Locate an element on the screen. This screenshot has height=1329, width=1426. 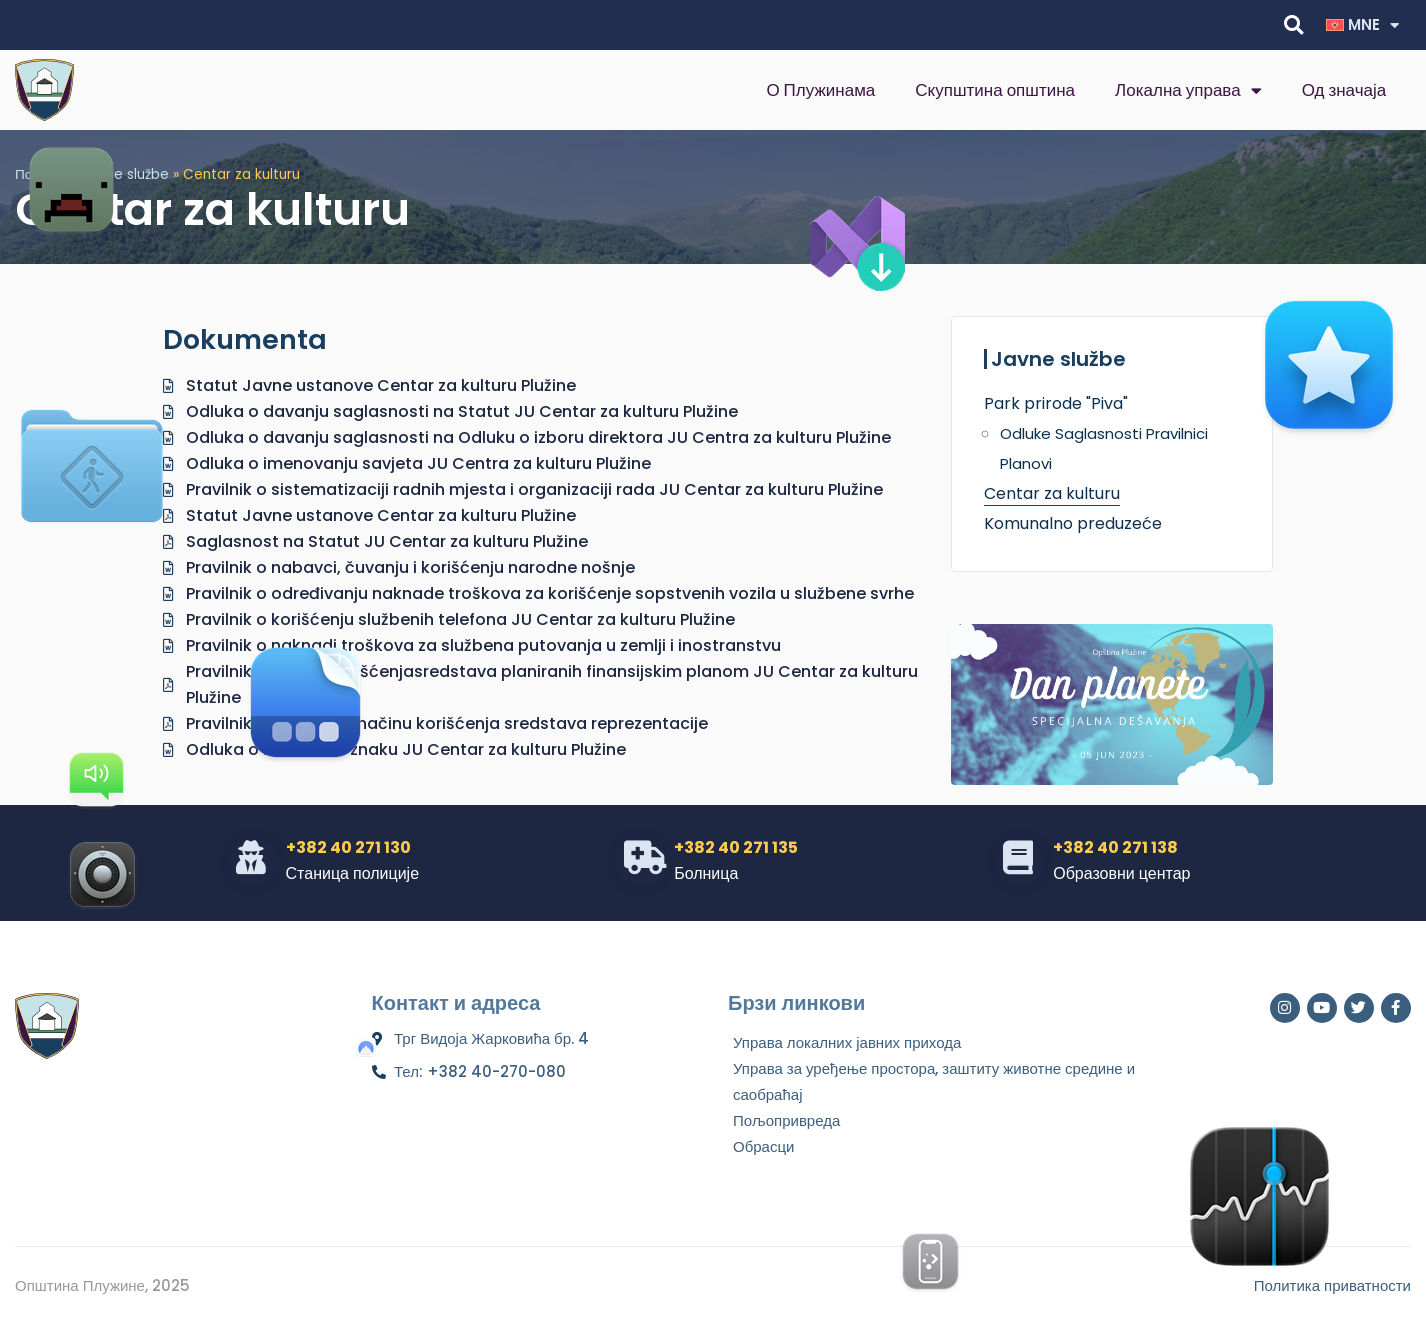
open compizconfig settings manager is located at coordinates (1329, 365).